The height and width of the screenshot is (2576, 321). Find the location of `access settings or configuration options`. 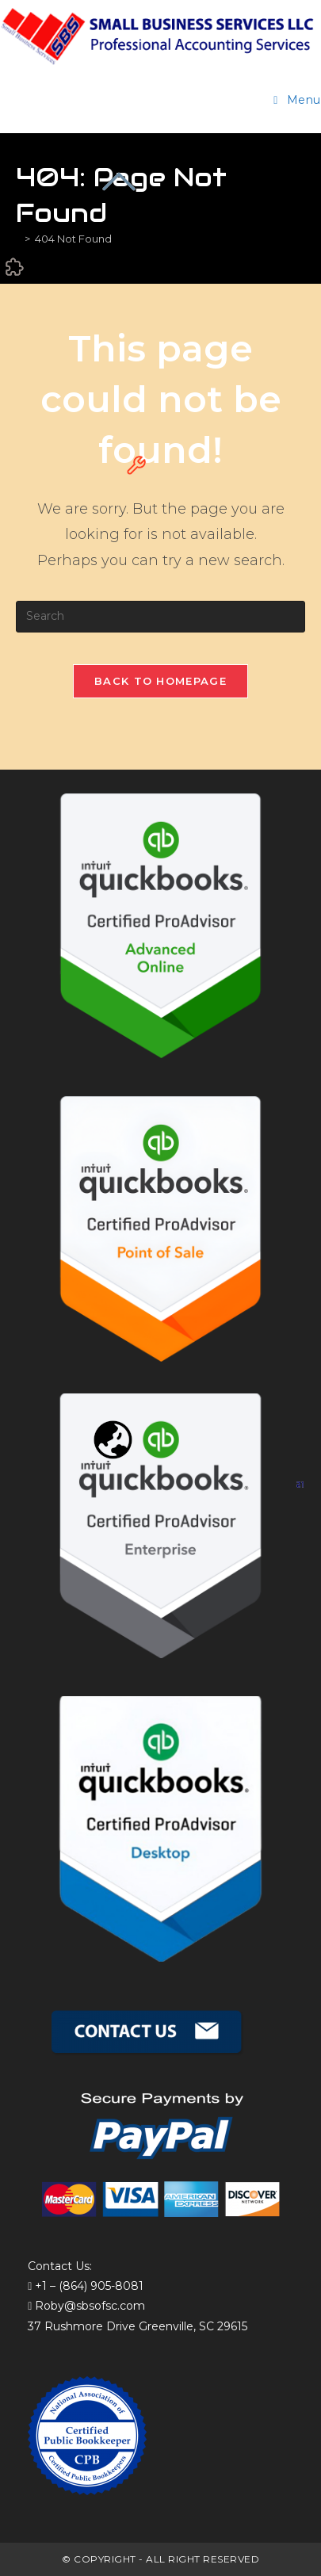

access settings or configuration options is located at coordinates (136, 465).